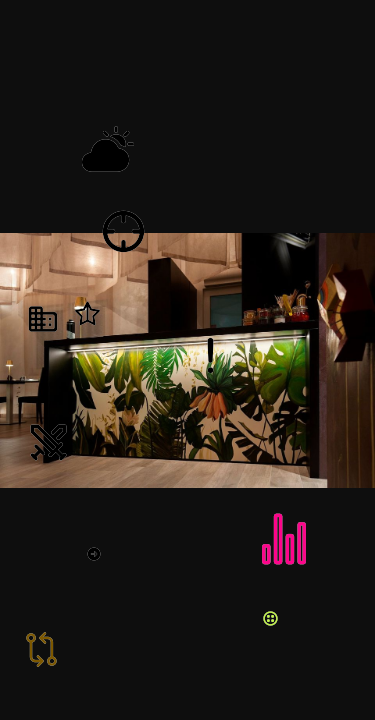 The image size is (375, 720). I want to click on compare branches or code versions, so click(41, 649).